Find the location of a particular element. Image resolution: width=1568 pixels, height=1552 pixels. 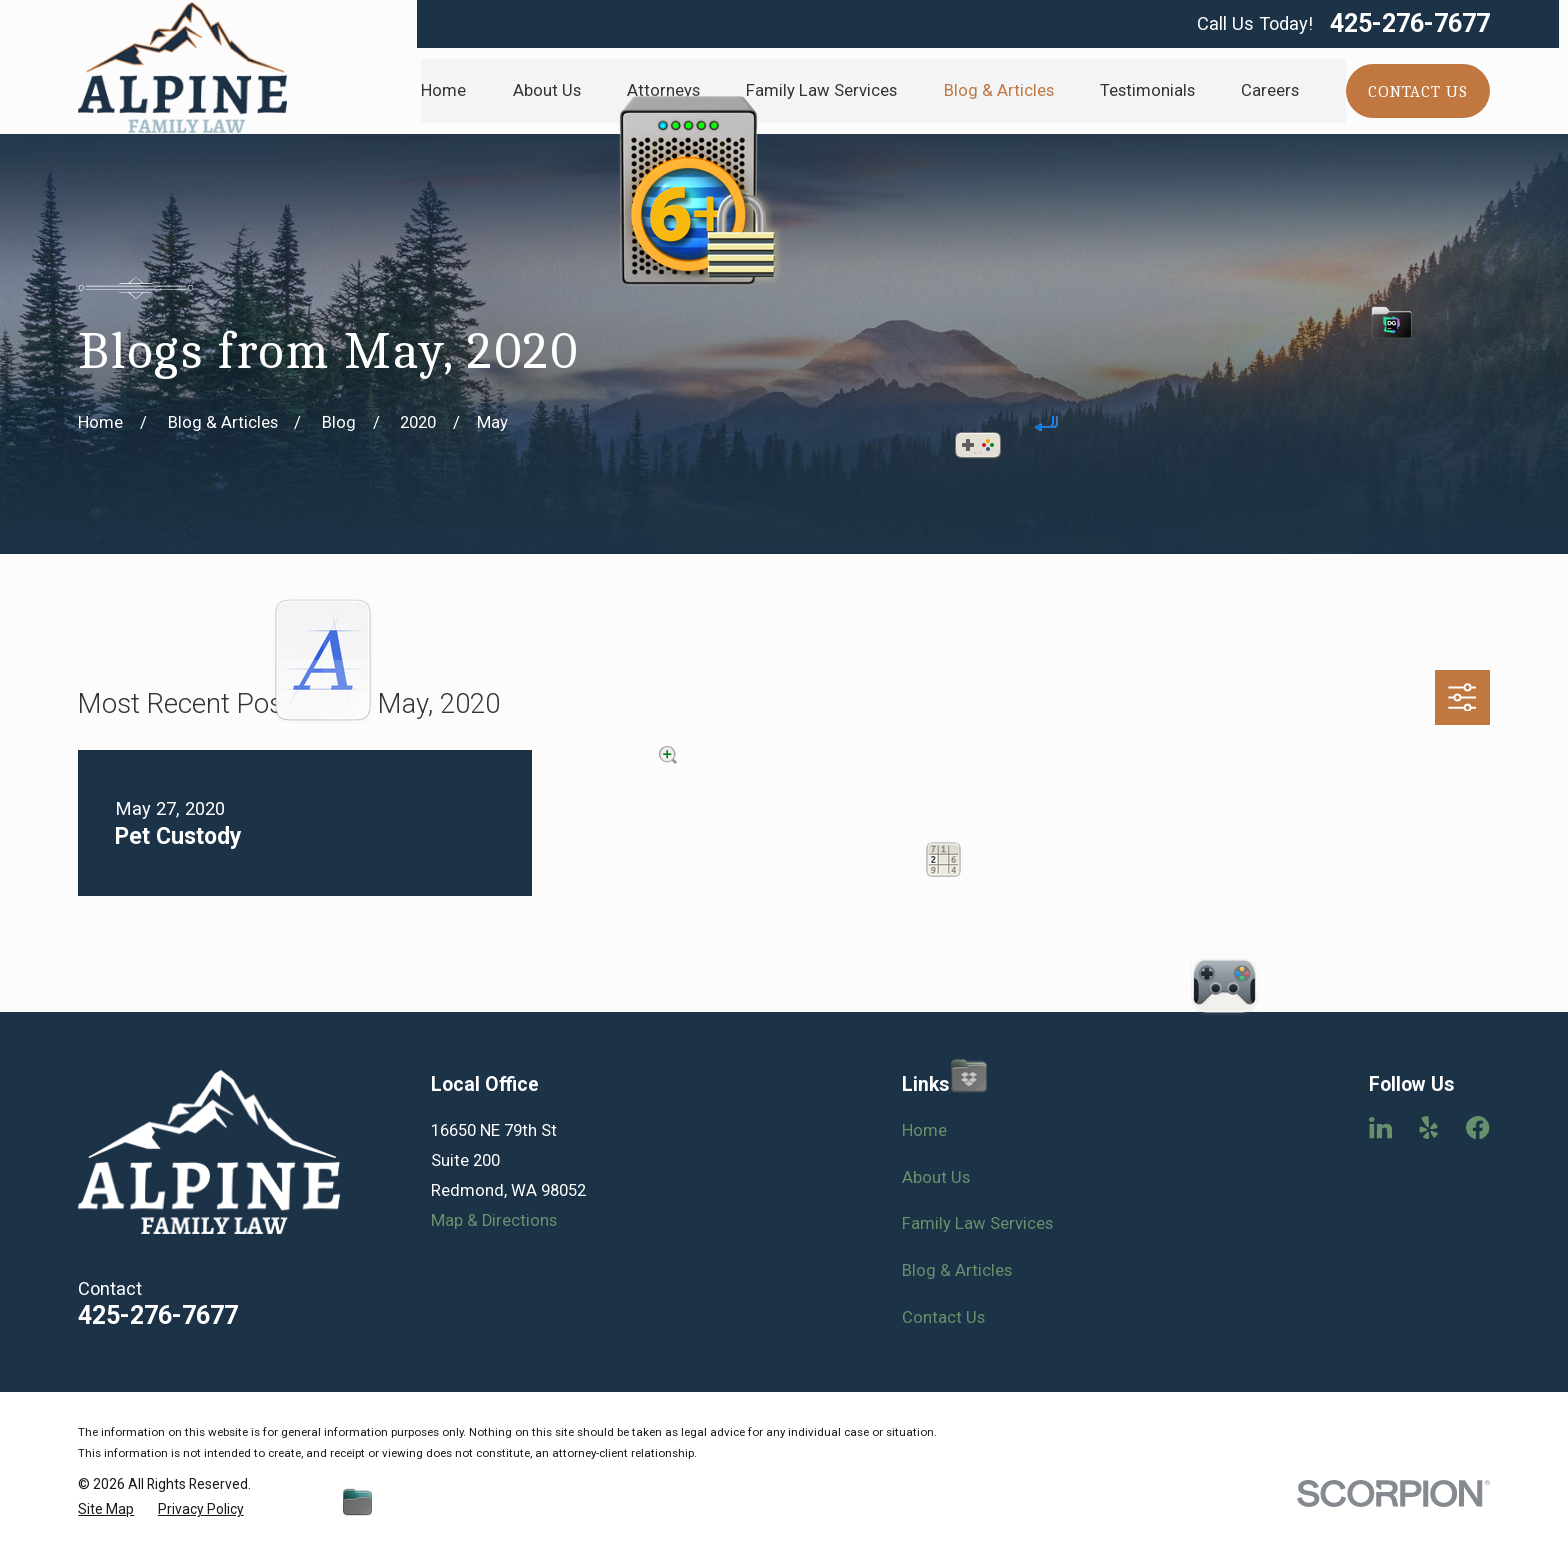

open sudoku puzzle game is located at coordinates (943, 859).